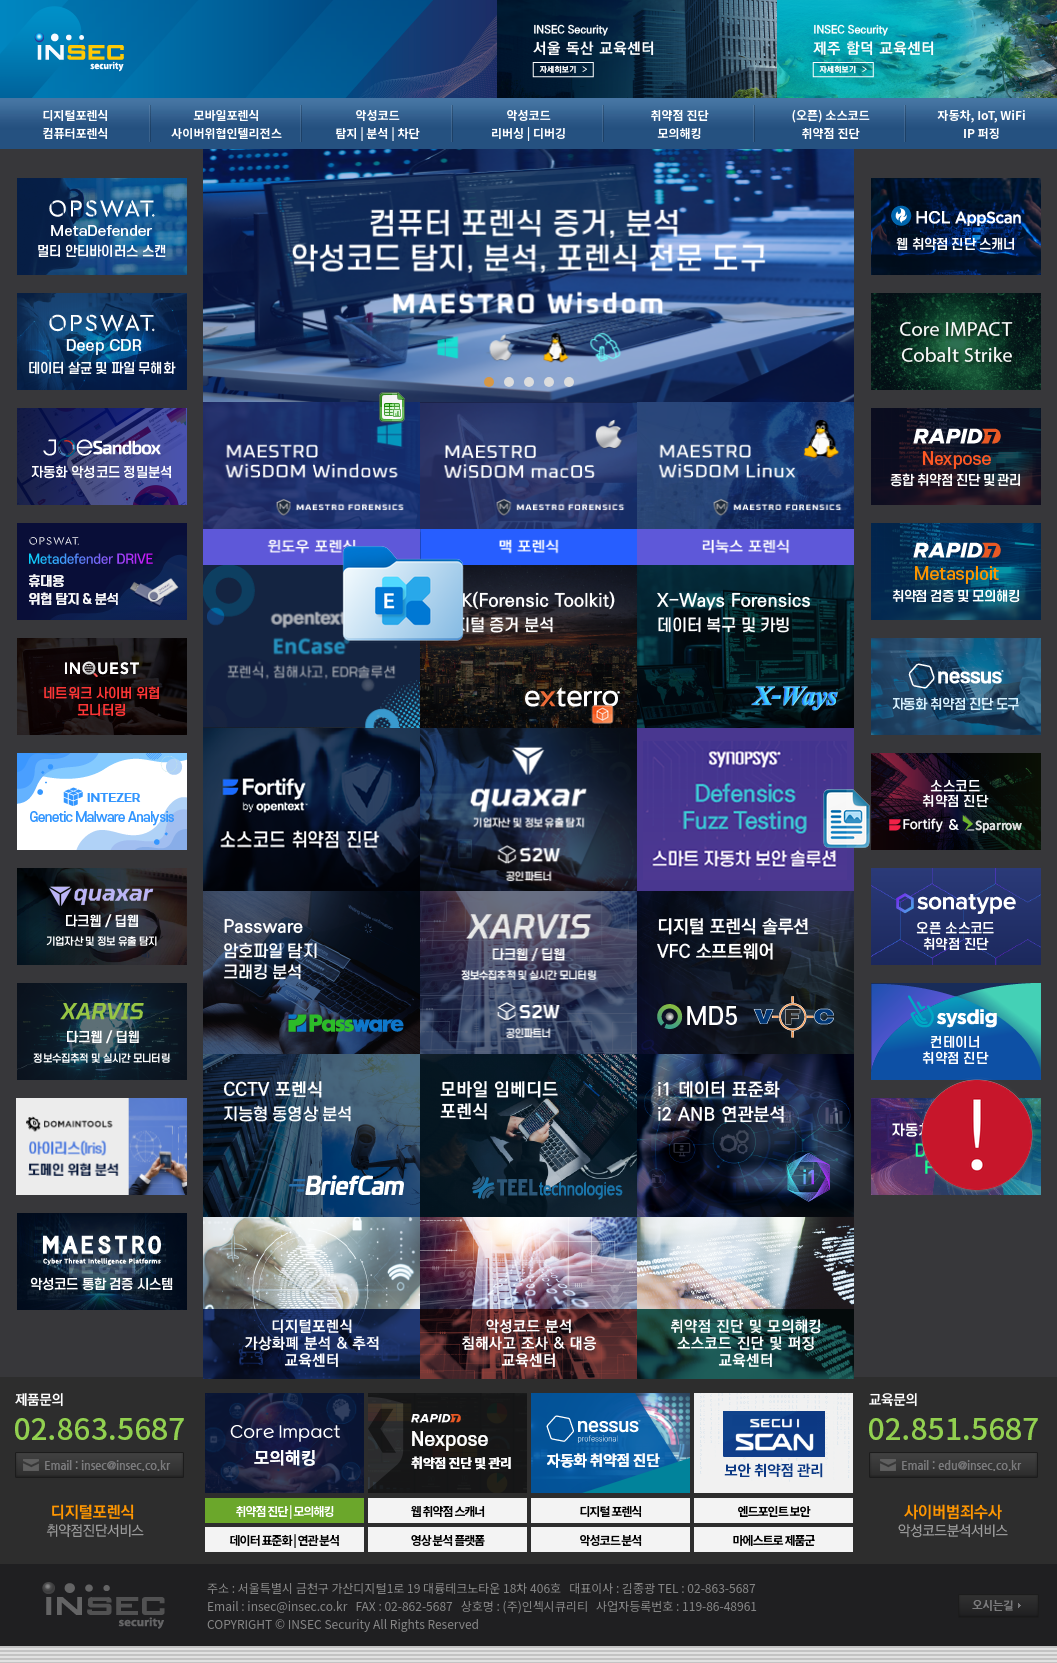 The width and height of the screenshot is (1057, 1663). Describe the element at coordinates (846, 818) in the screenshot. I see `open a libreoffice writer document` at that location.